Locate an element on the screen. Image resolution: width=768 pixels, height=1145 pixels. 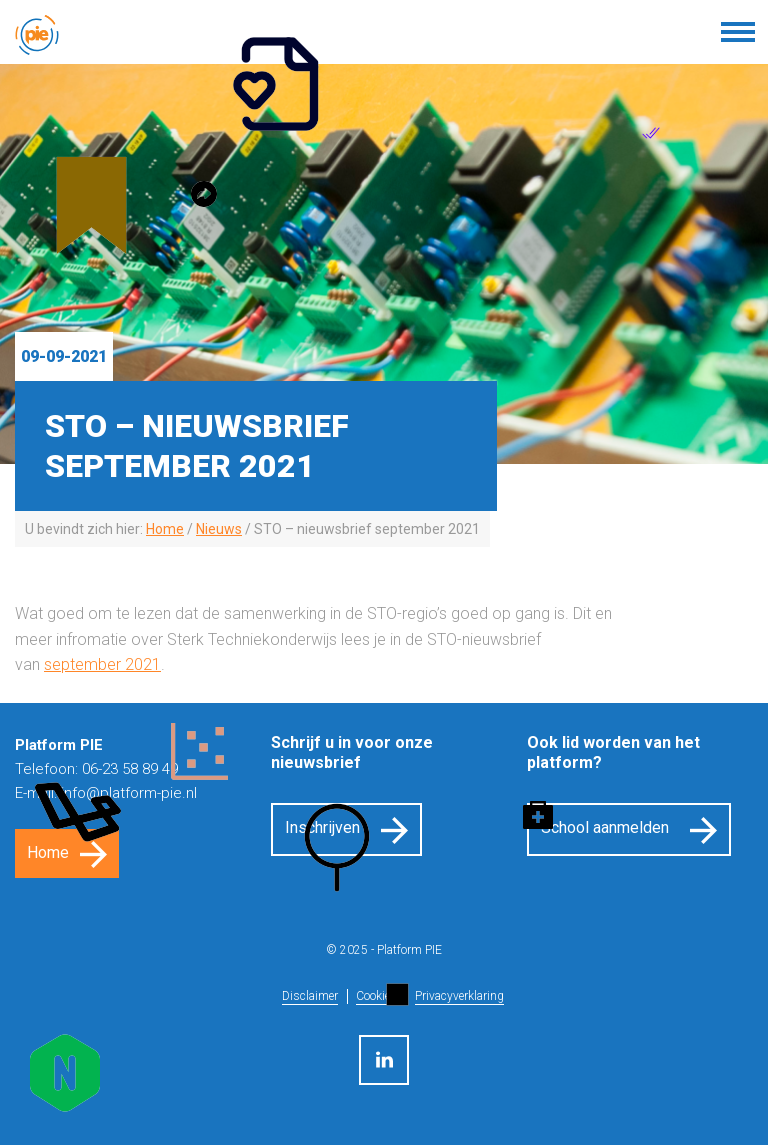
save this item for later is located at coordinates (91, 205).